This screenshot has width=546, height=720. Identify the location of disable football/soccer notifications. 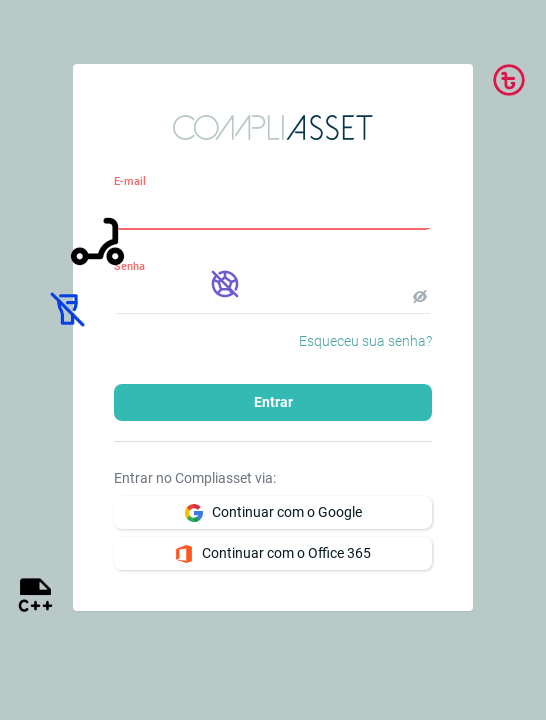
(225, 284).